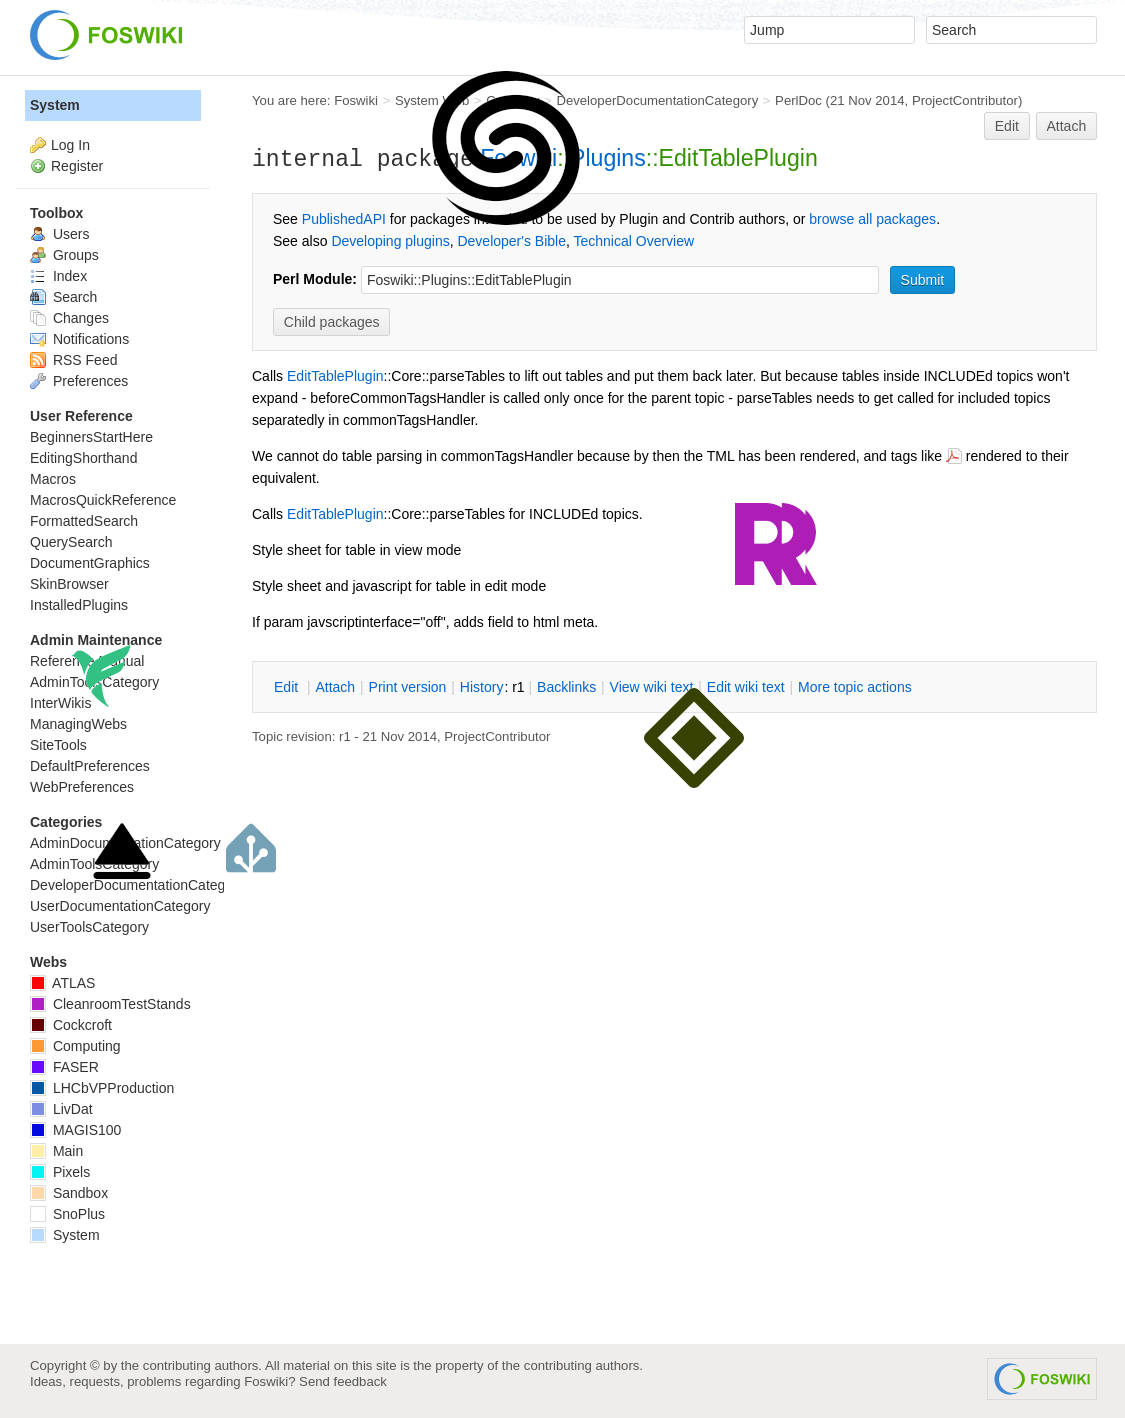 Image resolution: width=1125 pixels, height=1418 pixels. I want to click on google nearby sharing feature, so click(694, 738).